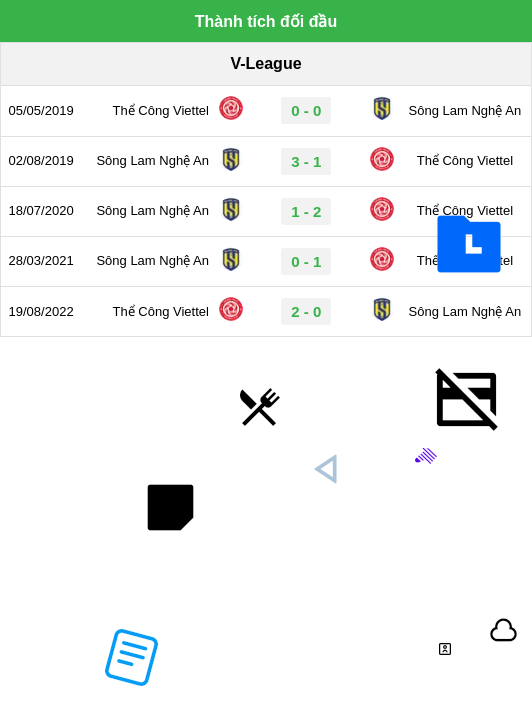 The height and width of the screenshot is (720, 532). What do you see at coordinates (170, 507) in the screenshot?
I see `create a new sticky note` at bounding box center [170, 507].